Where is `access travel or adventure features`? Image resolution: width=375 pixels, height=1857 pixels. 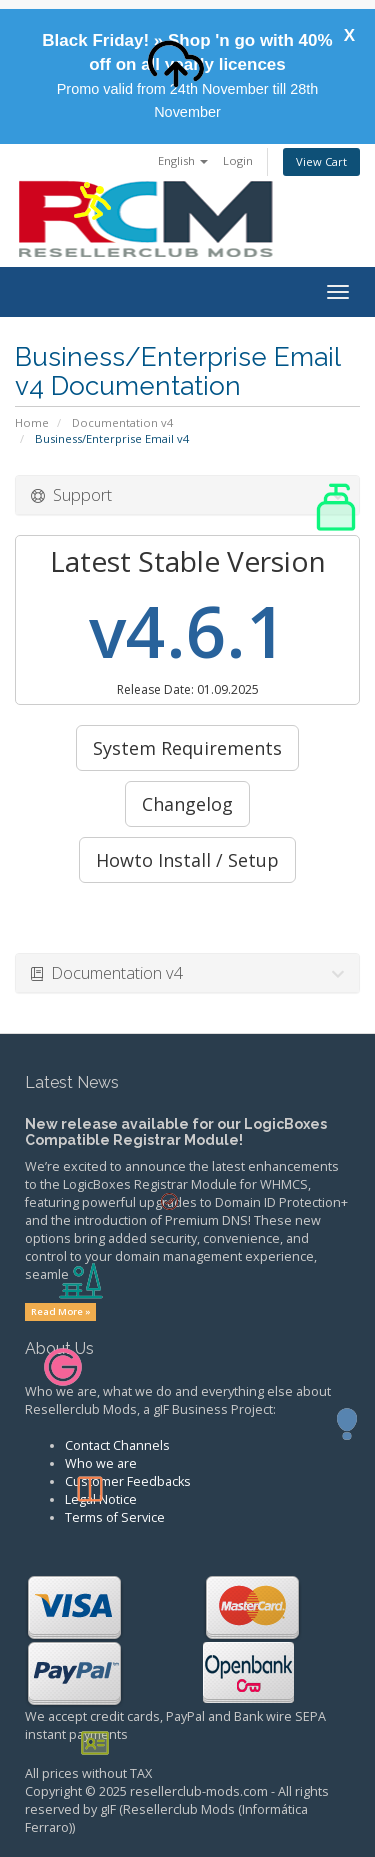
access travel or adventure features is located at coordinates (347, 1424).